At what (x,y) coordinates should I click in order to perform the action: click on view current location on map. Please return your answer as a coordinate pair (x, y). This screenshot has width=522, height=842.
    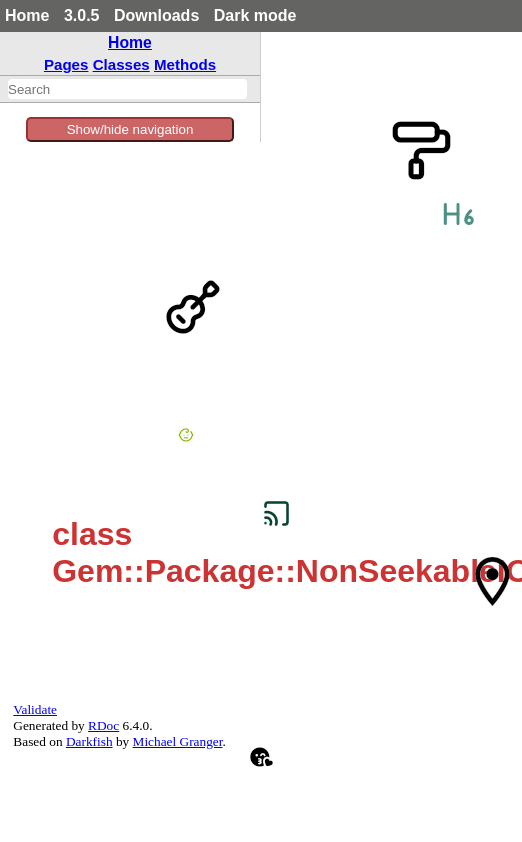
    Looking at the image, I should click on (492, 581).